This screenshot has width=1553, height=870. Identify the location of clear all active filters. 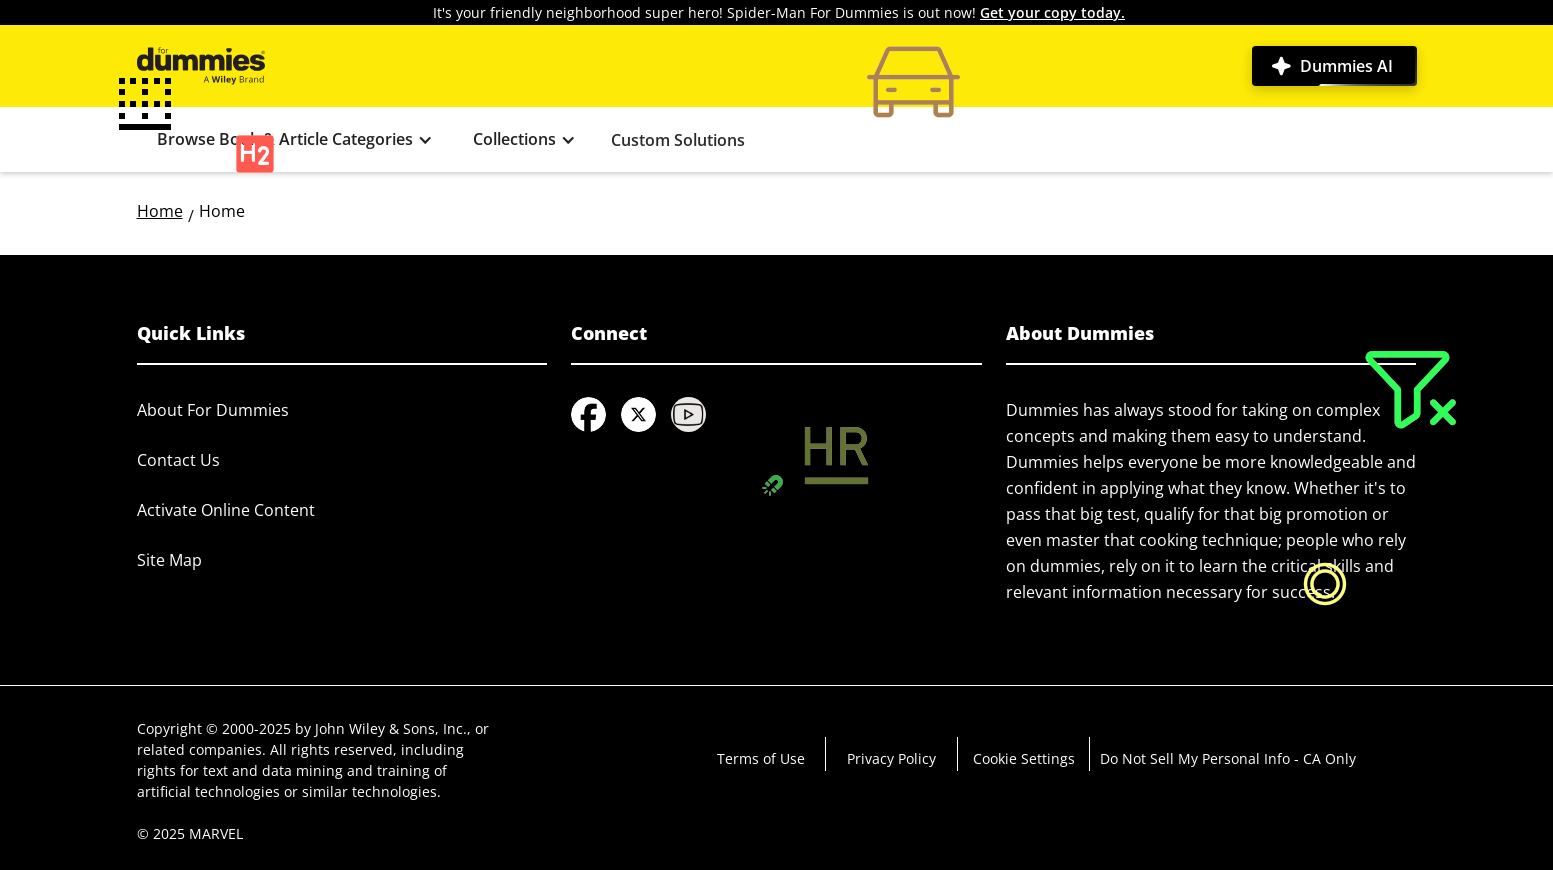
(1407, 386).